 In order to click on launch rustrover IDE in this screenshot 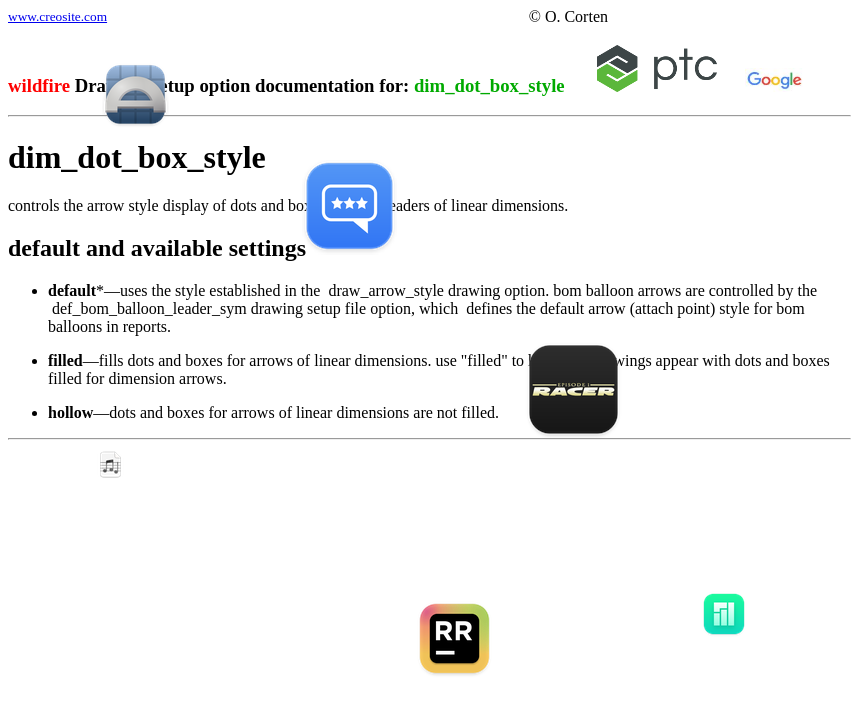, I will do `click(454, 638)`.